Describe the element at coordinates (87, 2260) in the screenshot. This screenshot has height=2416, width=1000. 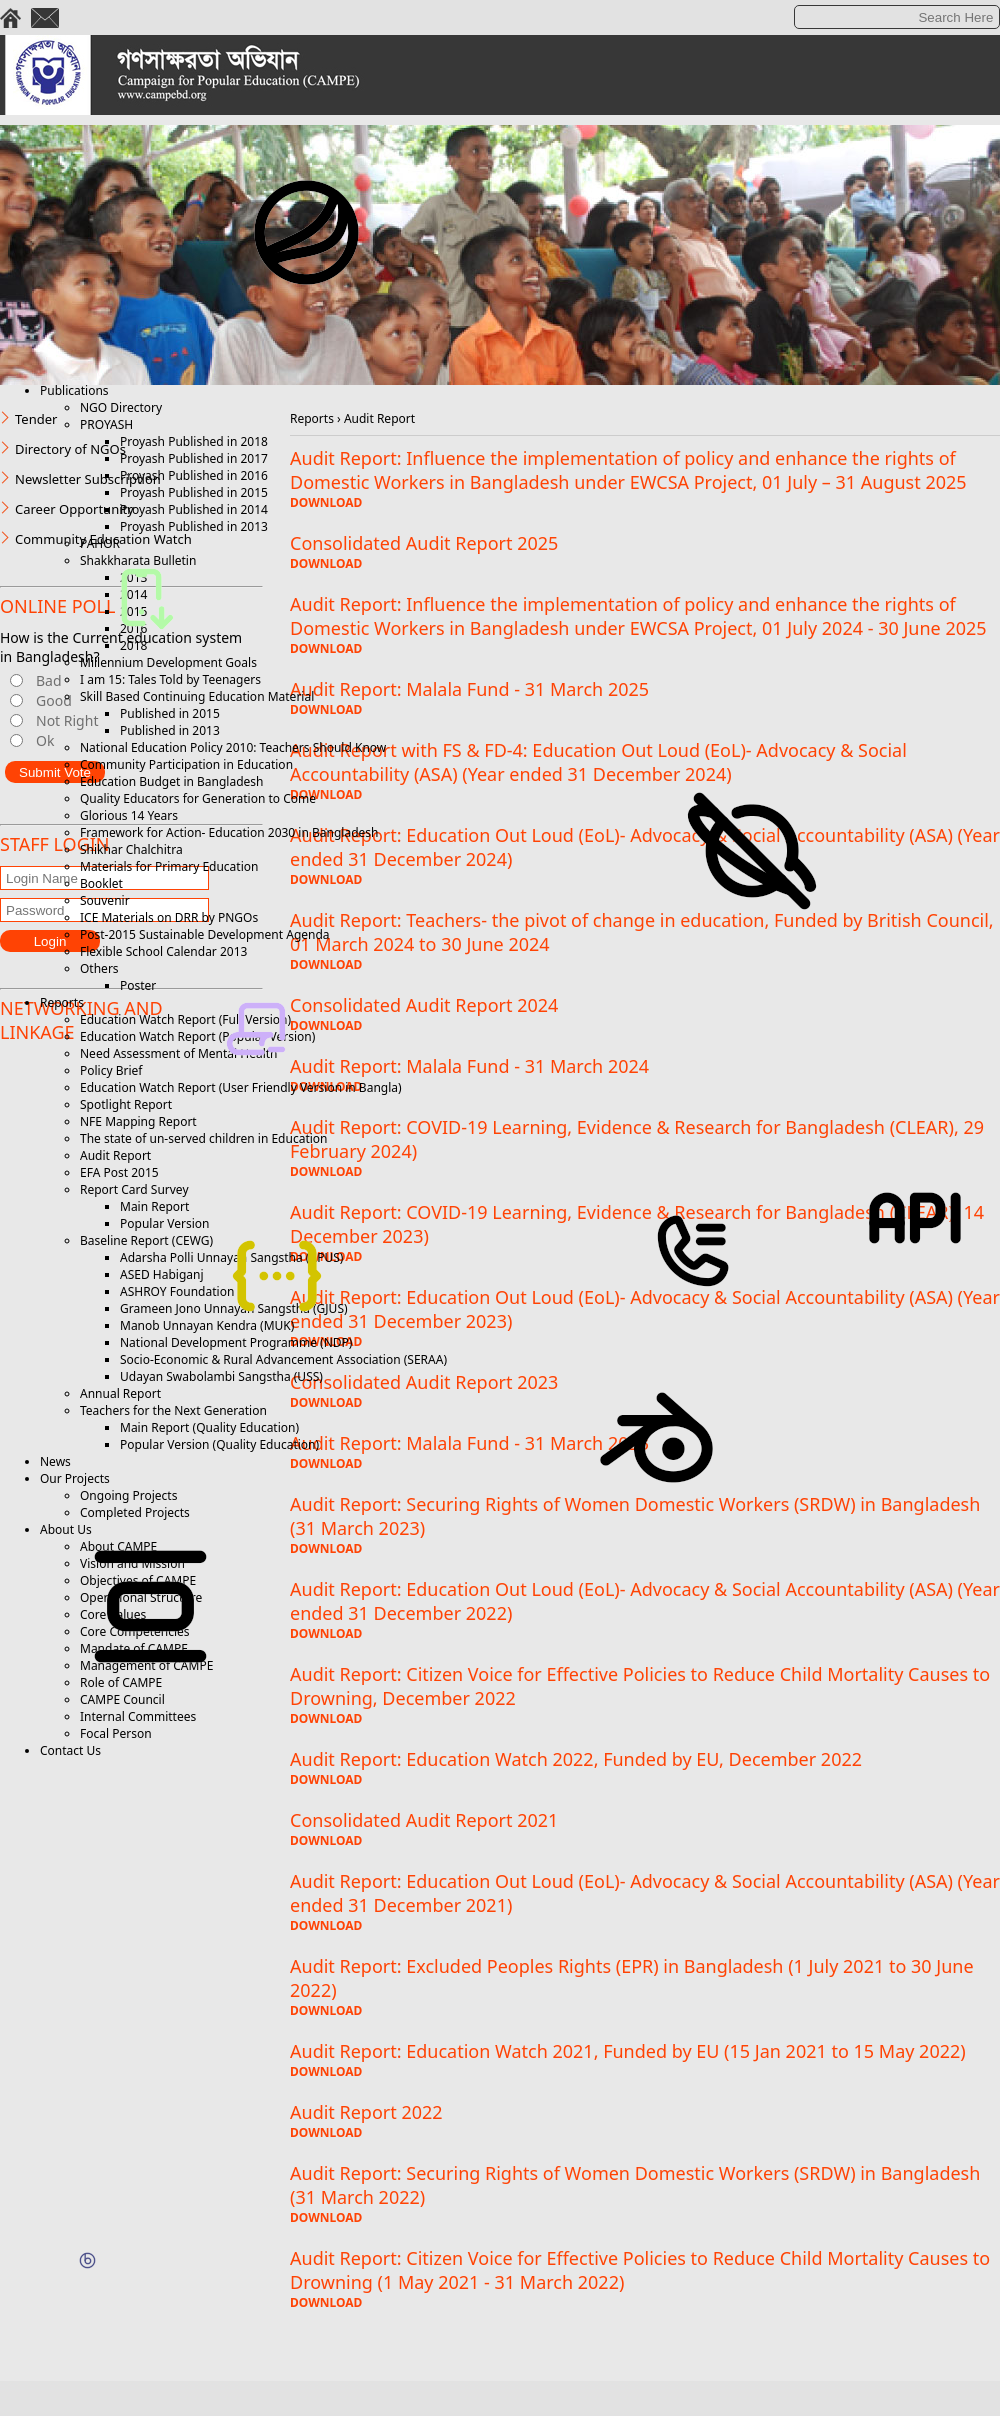
I see `beats audio brand logo` at that location.